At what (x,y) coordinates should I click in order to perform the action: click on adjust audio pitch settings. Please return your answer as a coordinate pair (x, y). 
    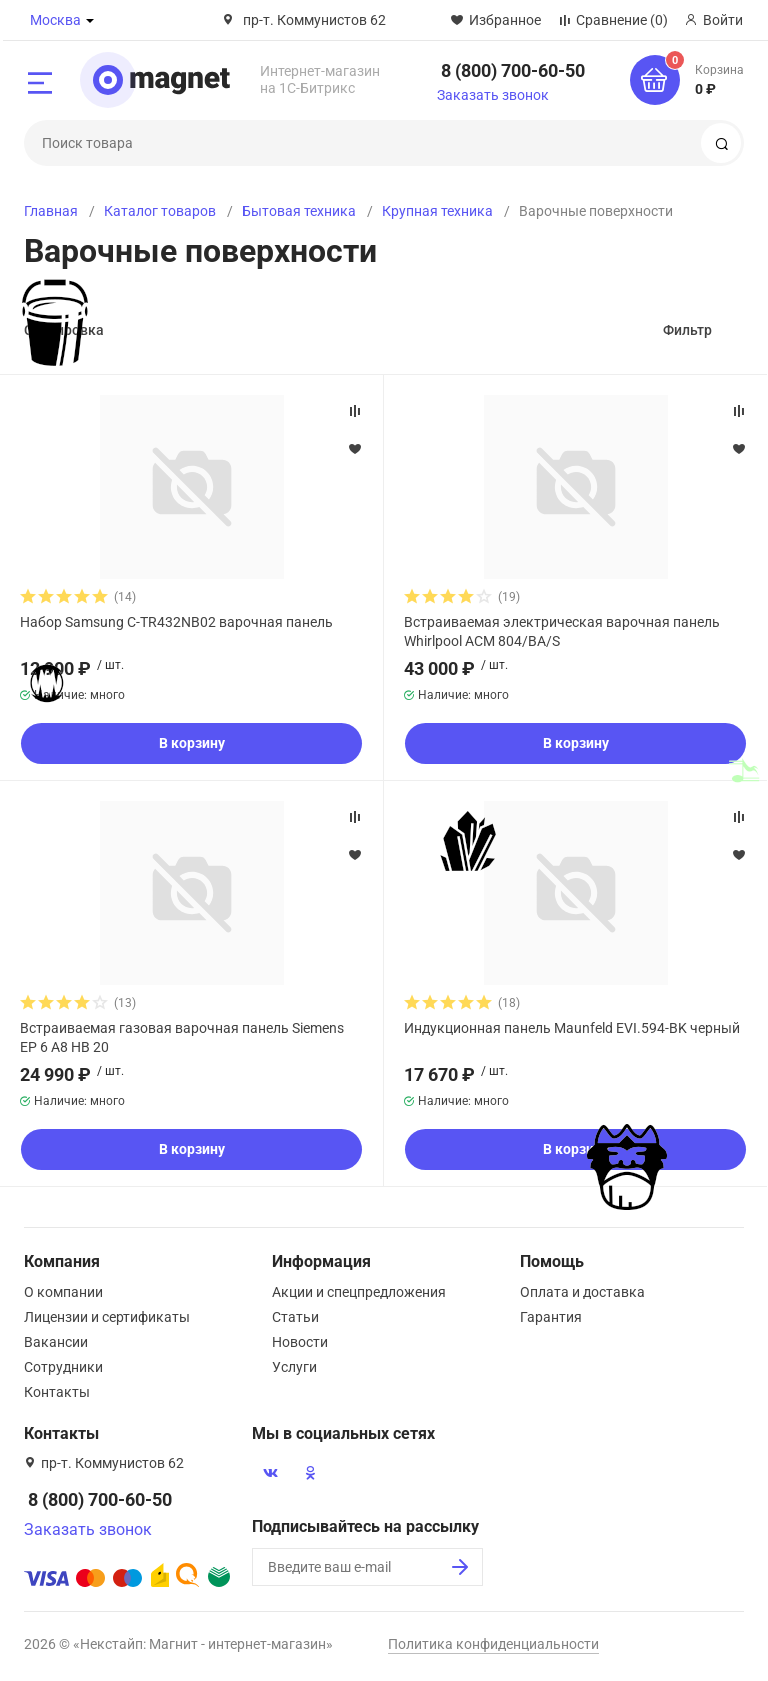
    Looking at the image, I should click on (744, 771).